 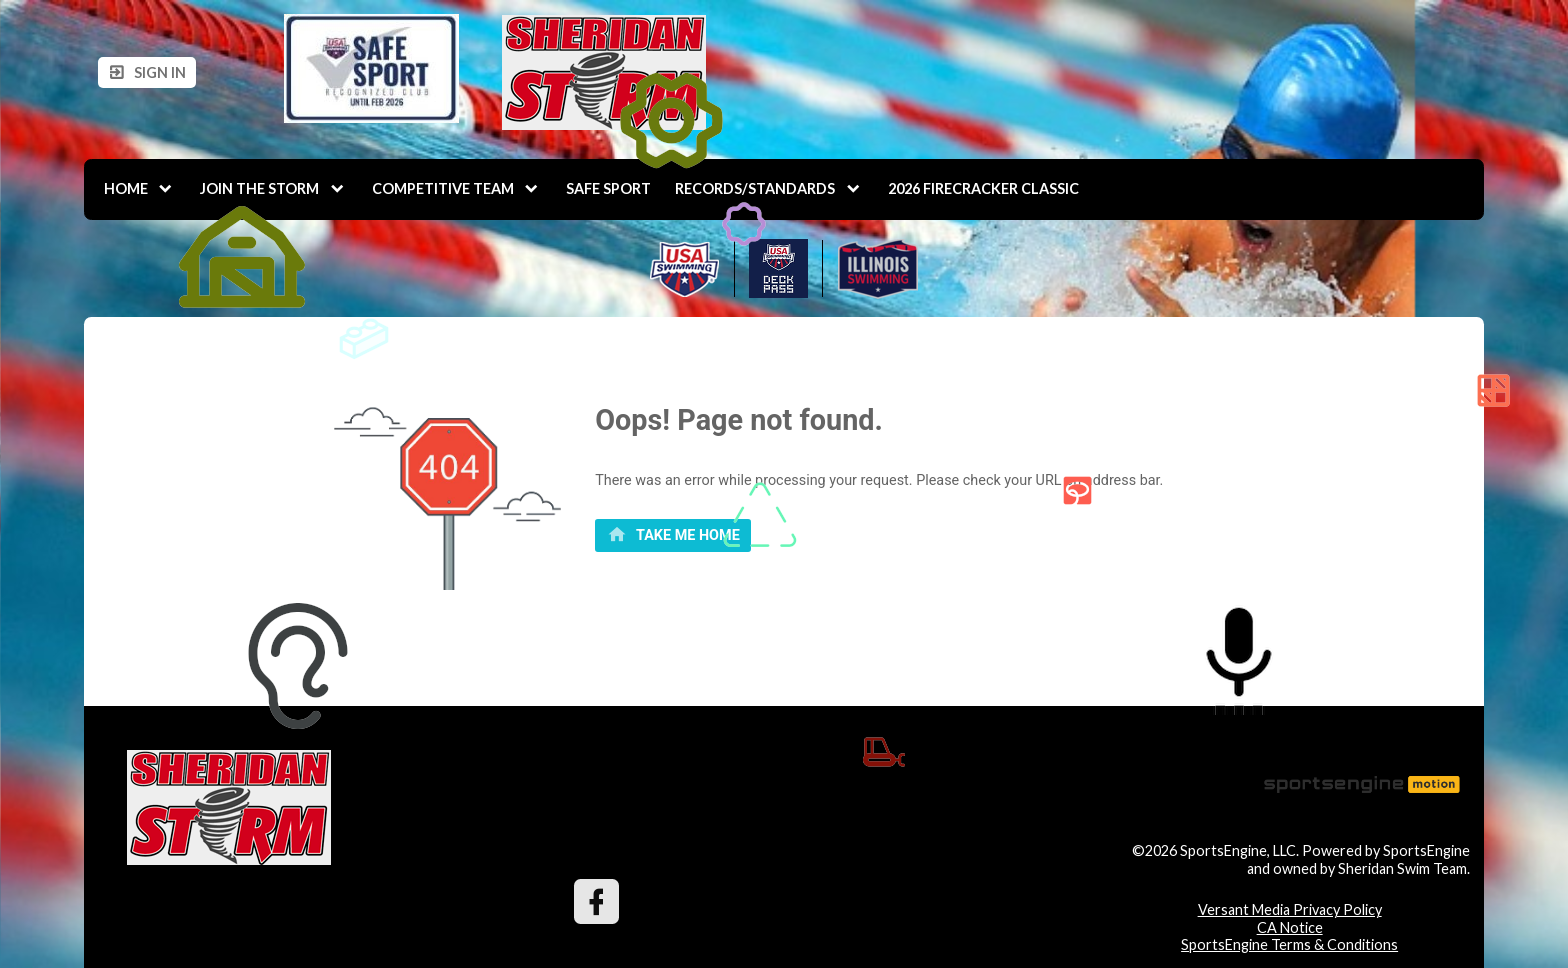 What do you see at coordinates (671, 120) in the screenshot?
I see `access settings or preferences` at bounding box center [671, 120].